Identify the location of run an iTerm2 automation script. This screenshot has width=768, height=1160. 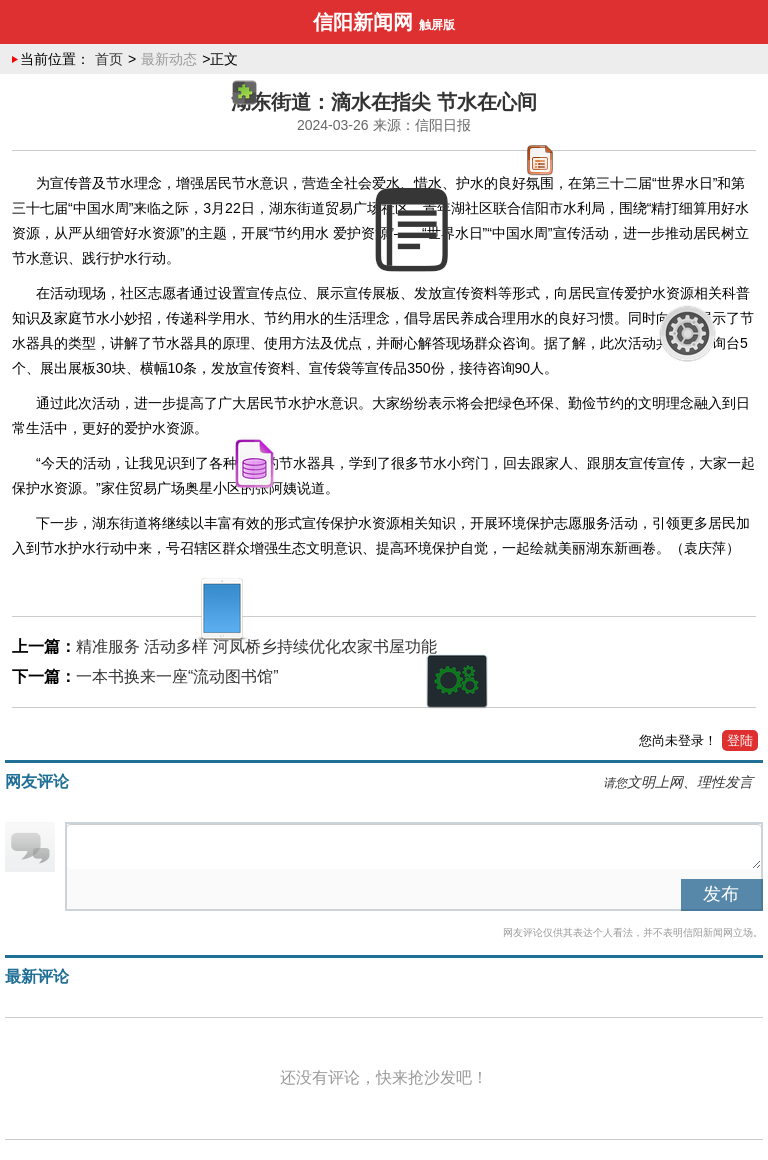
(457, 681).